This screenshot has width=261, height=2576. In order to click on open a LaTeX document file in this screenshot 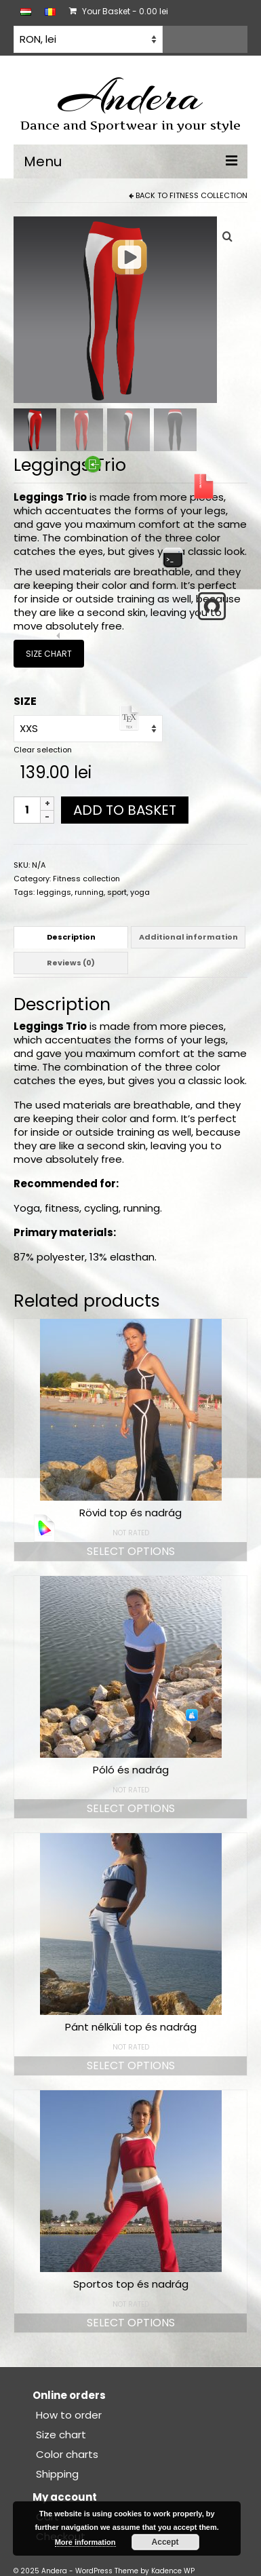, I will do `click(129, 718)`.